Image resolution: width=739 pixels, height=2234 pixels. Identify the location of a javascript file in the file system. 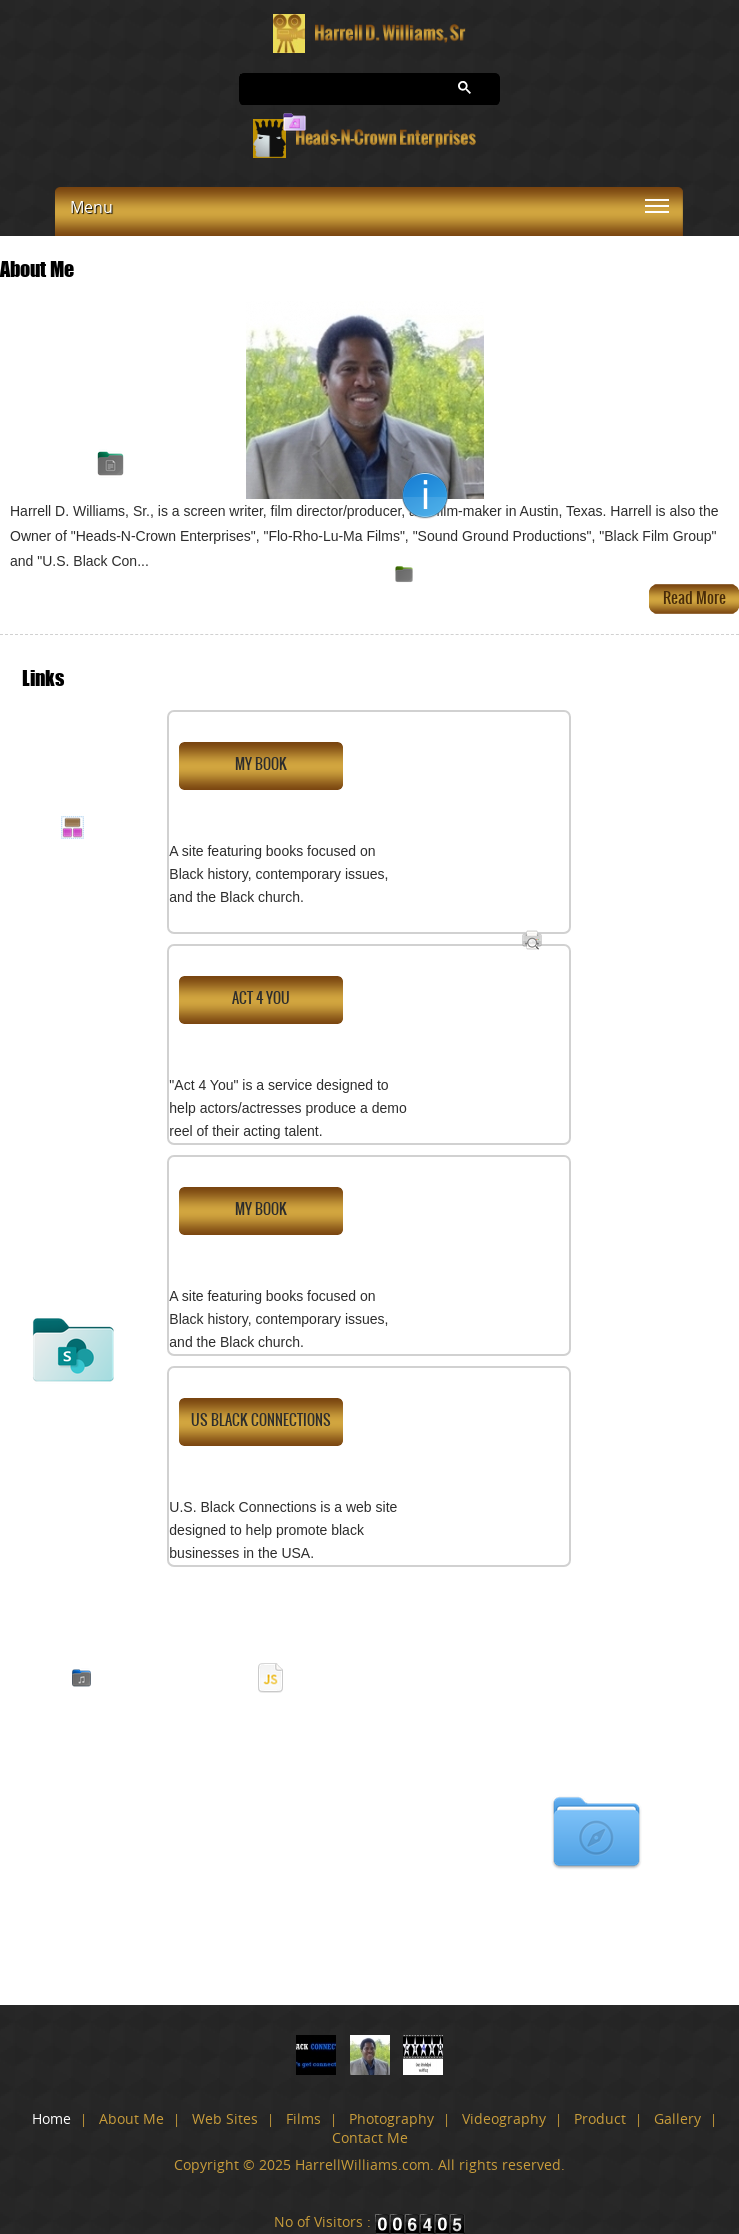
(270, 1677).